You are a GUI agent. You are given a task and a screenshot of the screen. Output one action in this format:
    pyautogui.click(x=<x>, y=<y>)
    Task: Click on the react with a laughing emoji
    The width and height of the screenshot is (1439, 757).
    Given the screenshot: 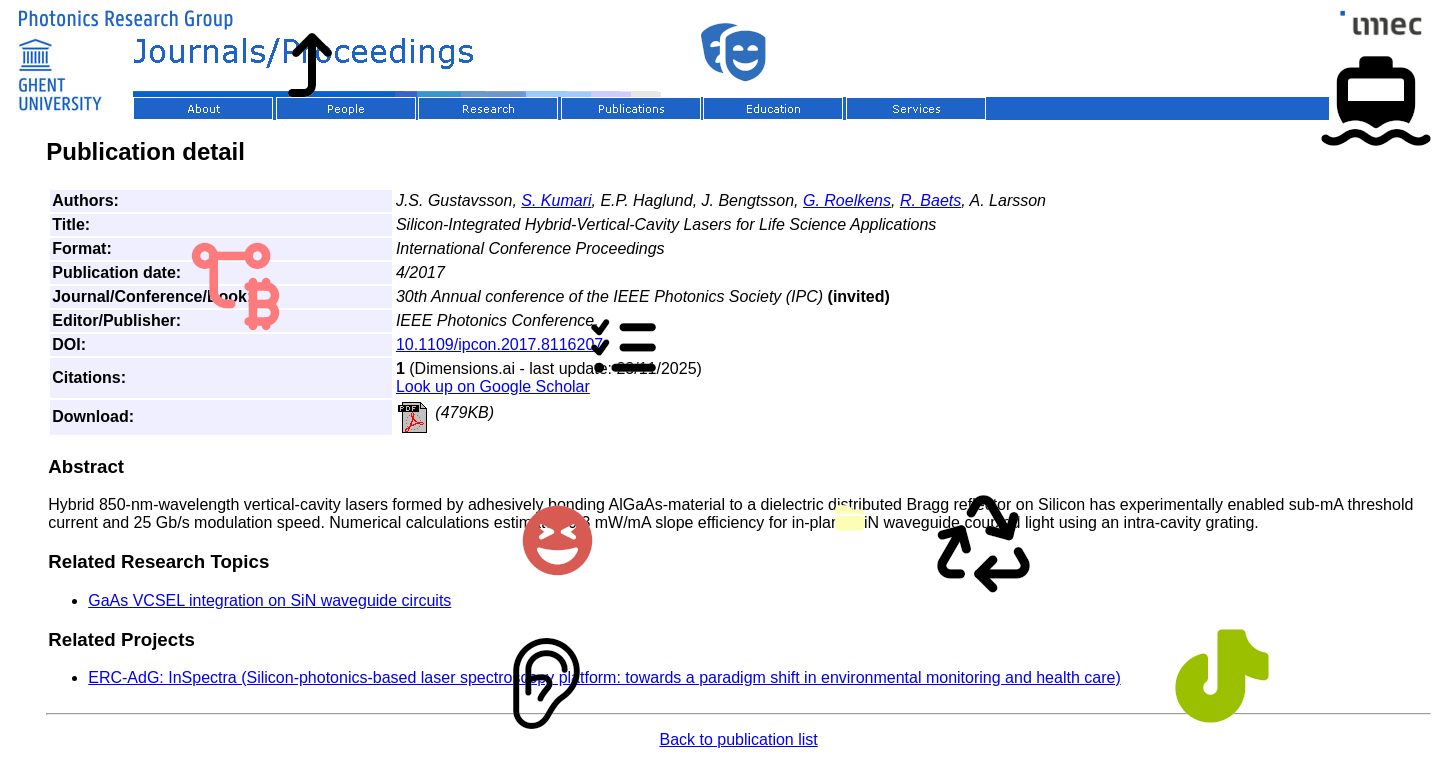 What is the action you would take?
    pyautogui.click(x=557, y=540)
    